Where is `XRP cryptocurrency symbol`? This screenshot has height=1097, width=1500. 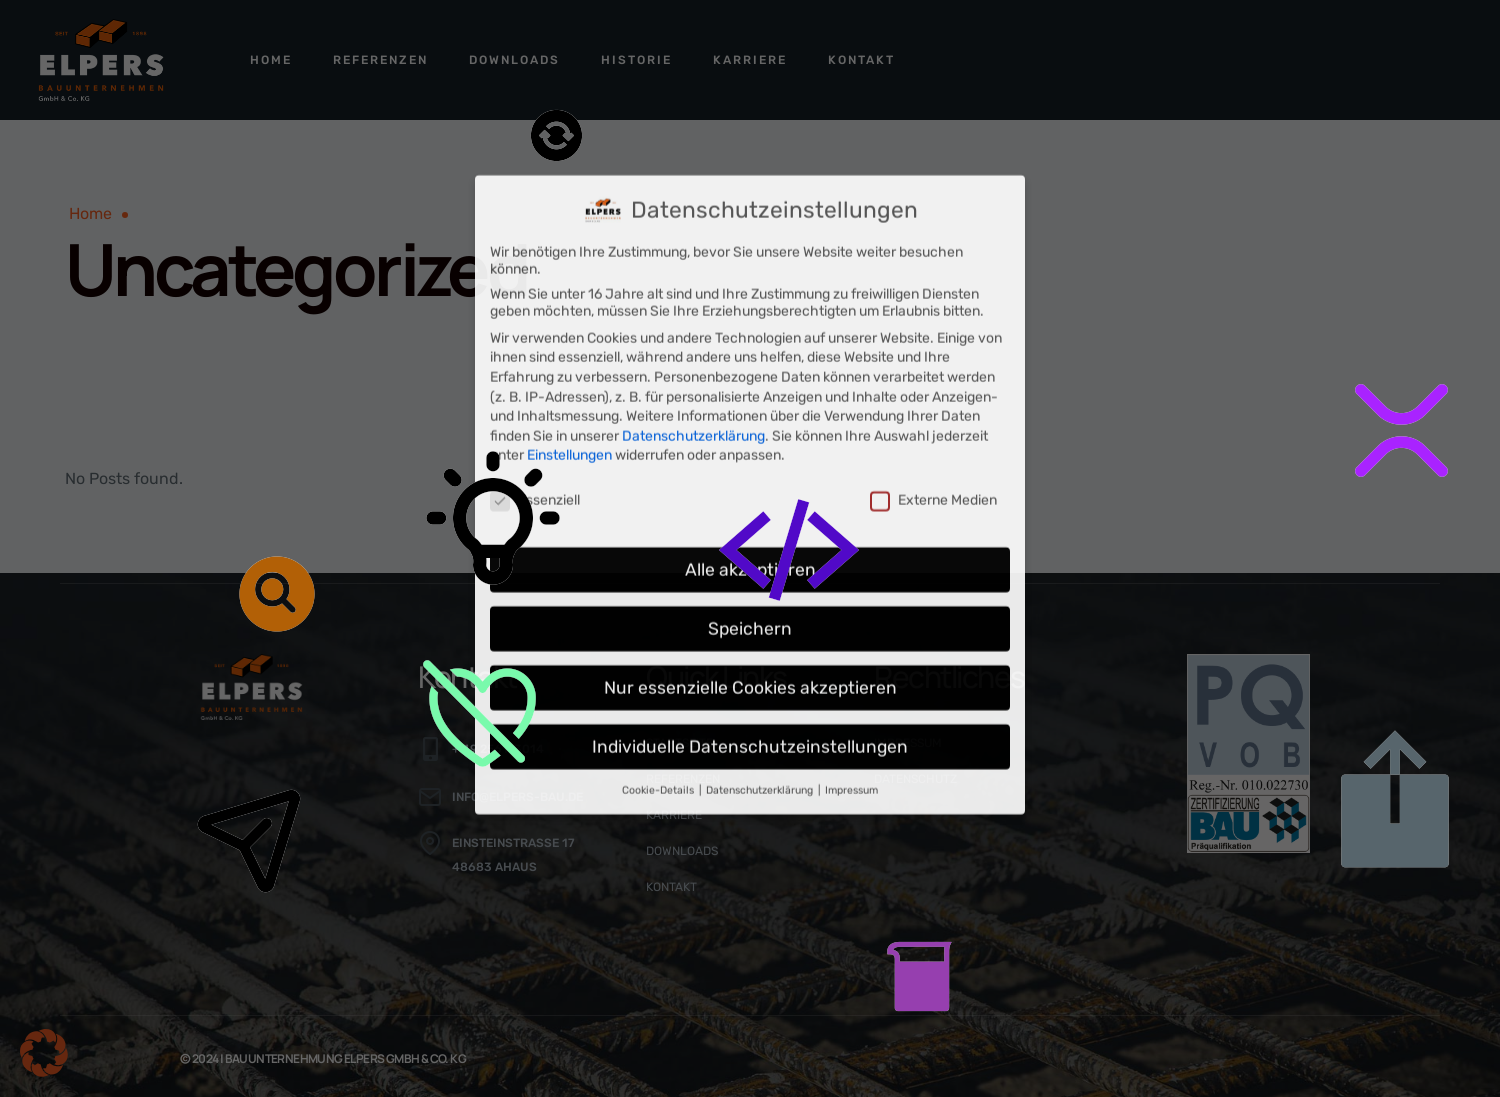 XRP cryptocurrency symbol is located at coordinates (1401, 430).